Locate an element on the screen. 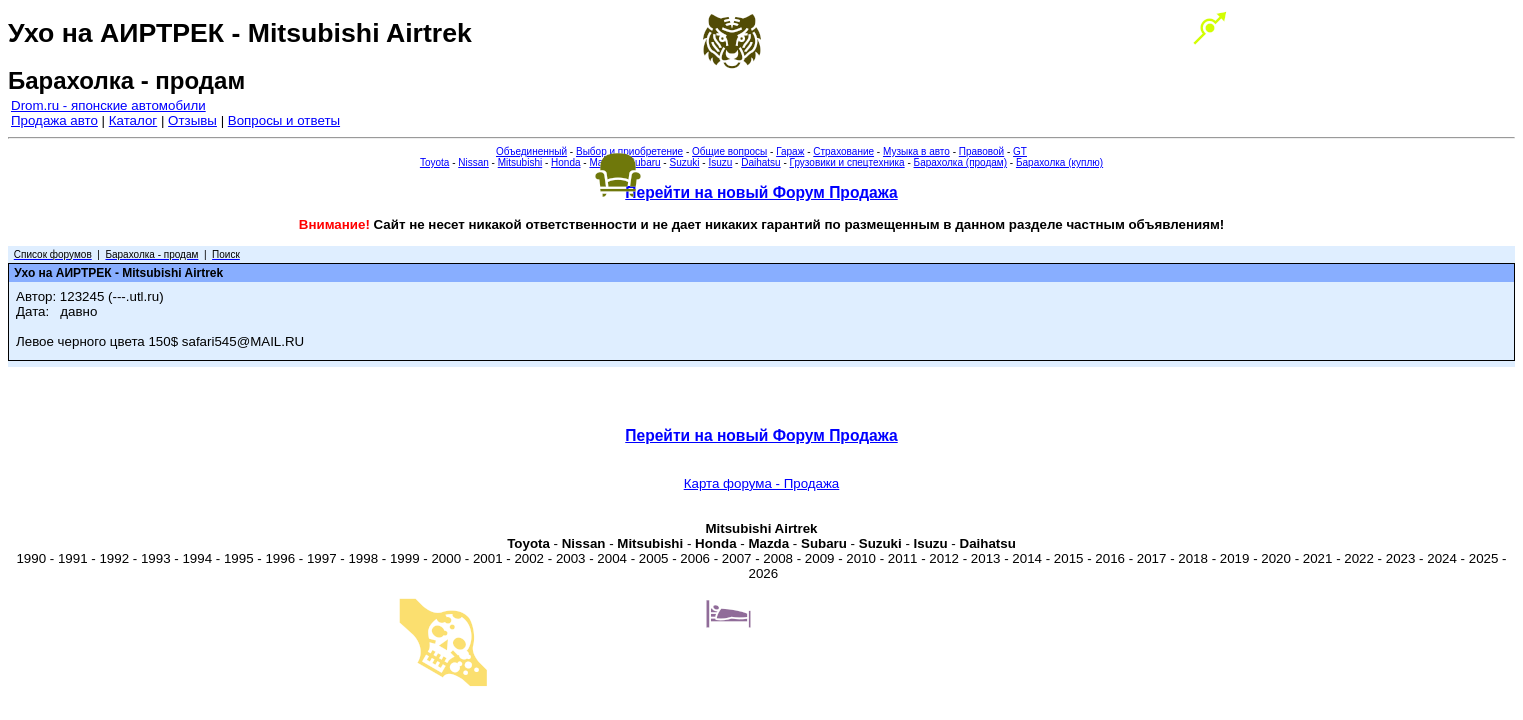 This screenshot has height=720, width=1523. indicates an alternate route or detour ahead is located at coordinates (1210, 28).